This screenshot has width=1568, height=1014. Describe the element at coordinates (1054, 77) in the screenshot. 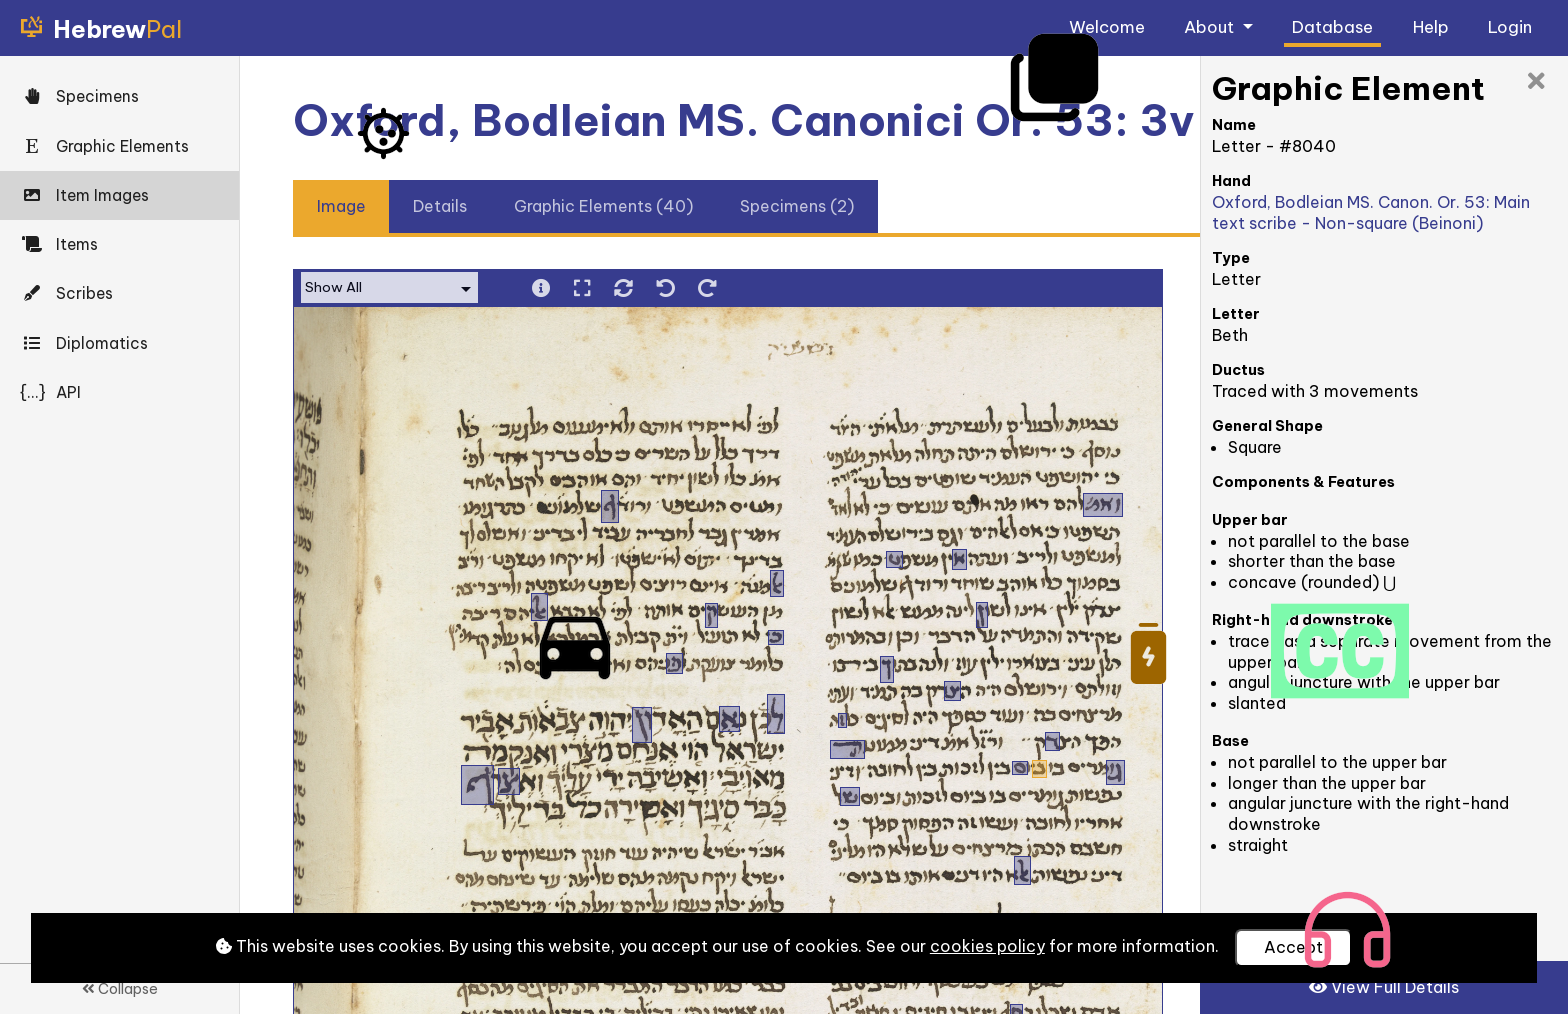

I see `view multiple items or collections` at that location.